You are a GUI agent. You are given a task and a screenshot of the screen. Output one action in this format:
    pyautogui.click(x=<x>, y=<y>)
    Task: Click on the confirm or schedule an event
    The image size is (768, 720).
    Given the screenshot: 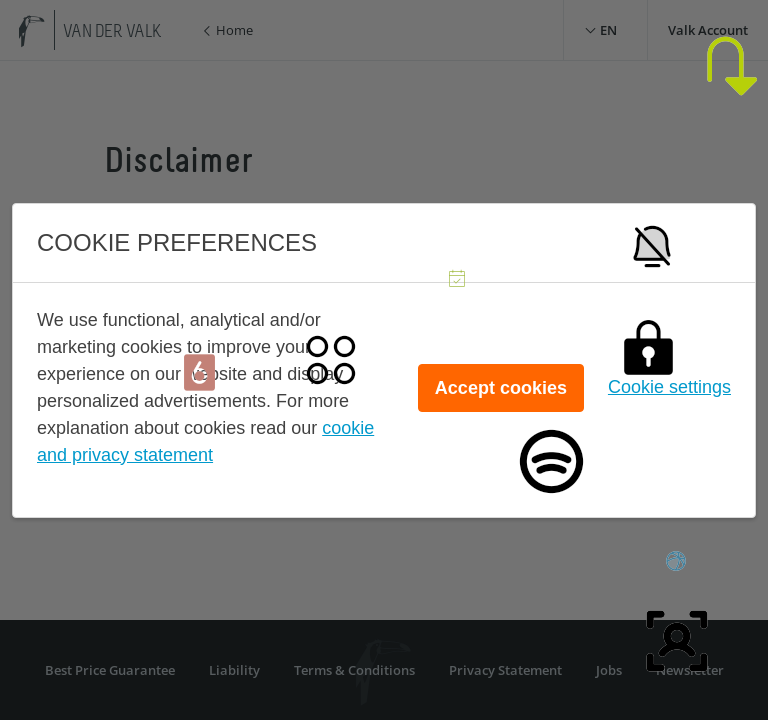 What is the action you would take?
    pyautogui.click(x=457, y=279)
    